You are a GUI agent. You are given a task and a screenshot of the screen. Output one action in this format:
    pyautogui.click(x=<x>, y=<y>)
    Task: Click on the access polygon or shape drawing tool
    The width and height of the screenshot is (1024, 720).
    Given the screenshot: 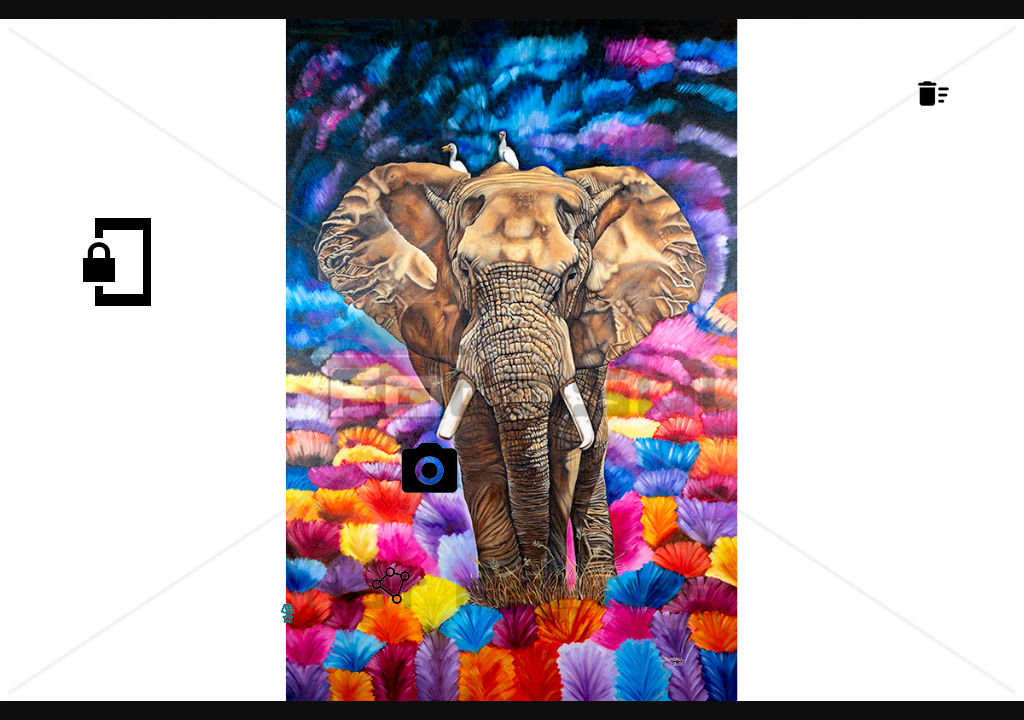 What is the action you would take?
    pyautogui.click(x=391, y=585)
    